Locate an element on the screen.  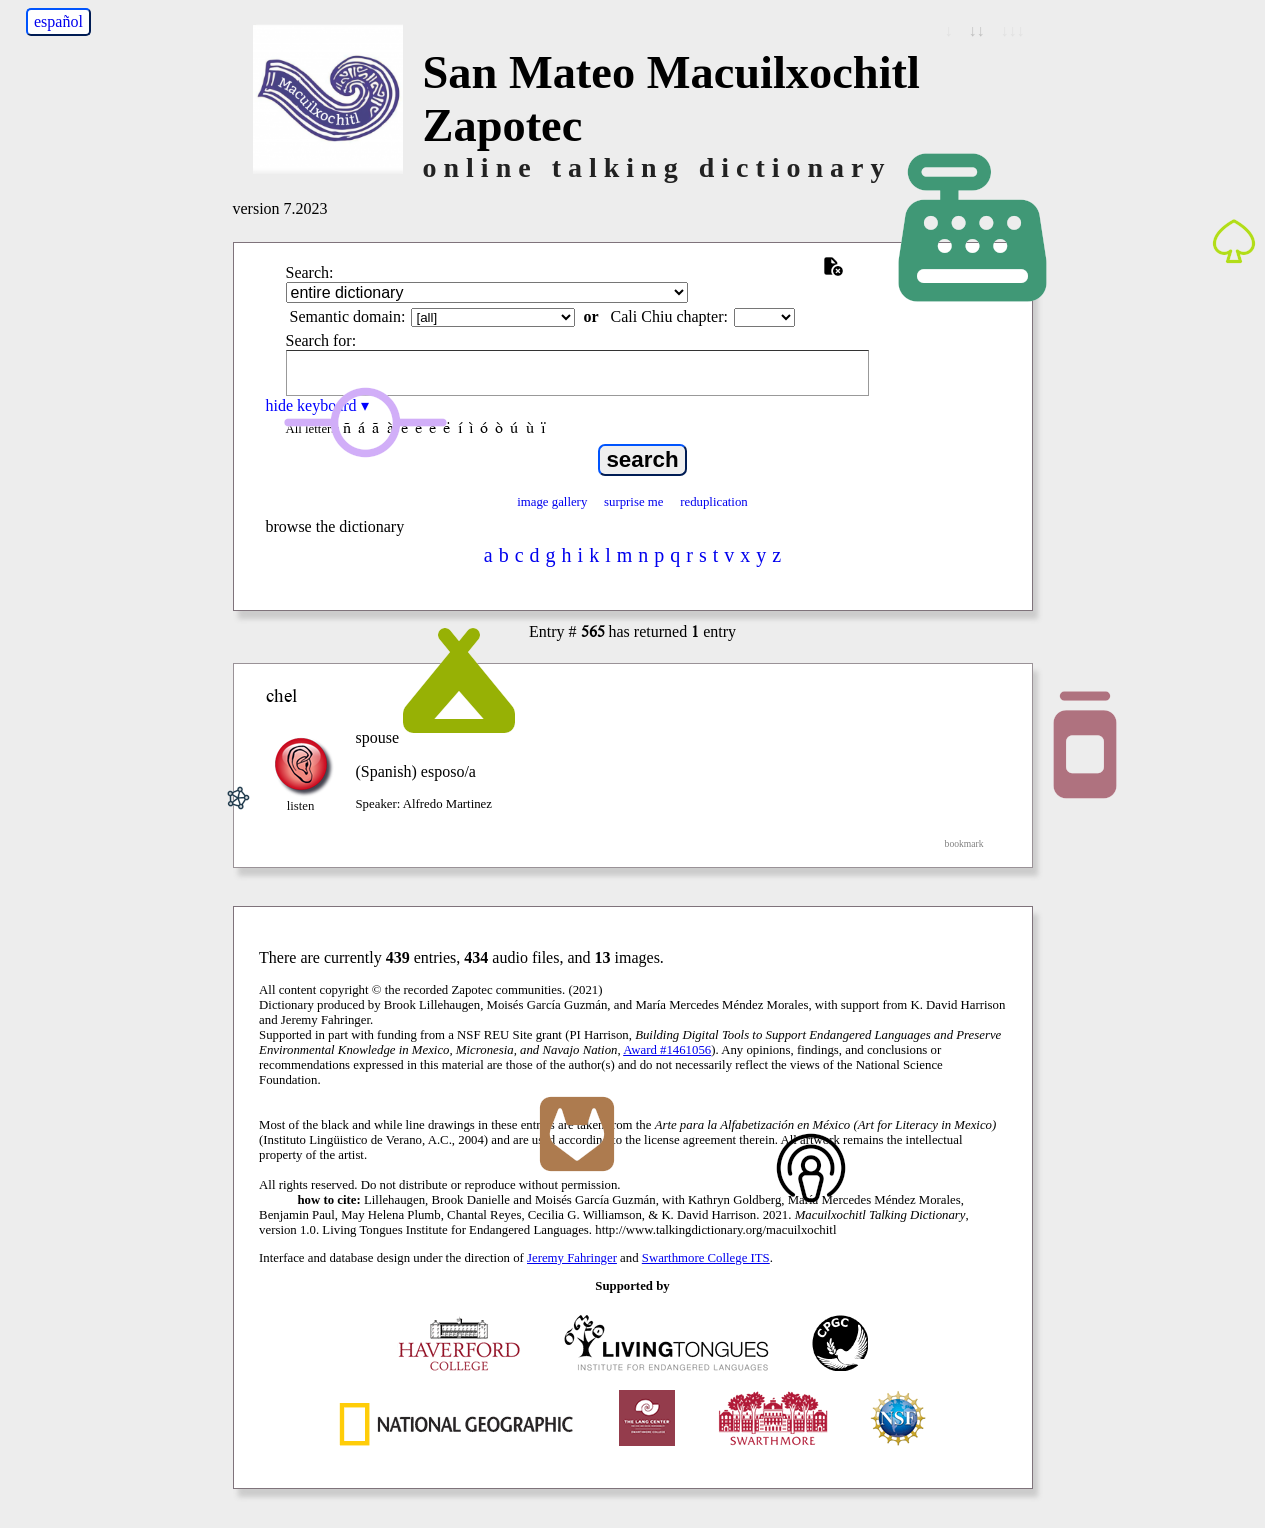
delete or remove a file is located at coordinates (833, 266).